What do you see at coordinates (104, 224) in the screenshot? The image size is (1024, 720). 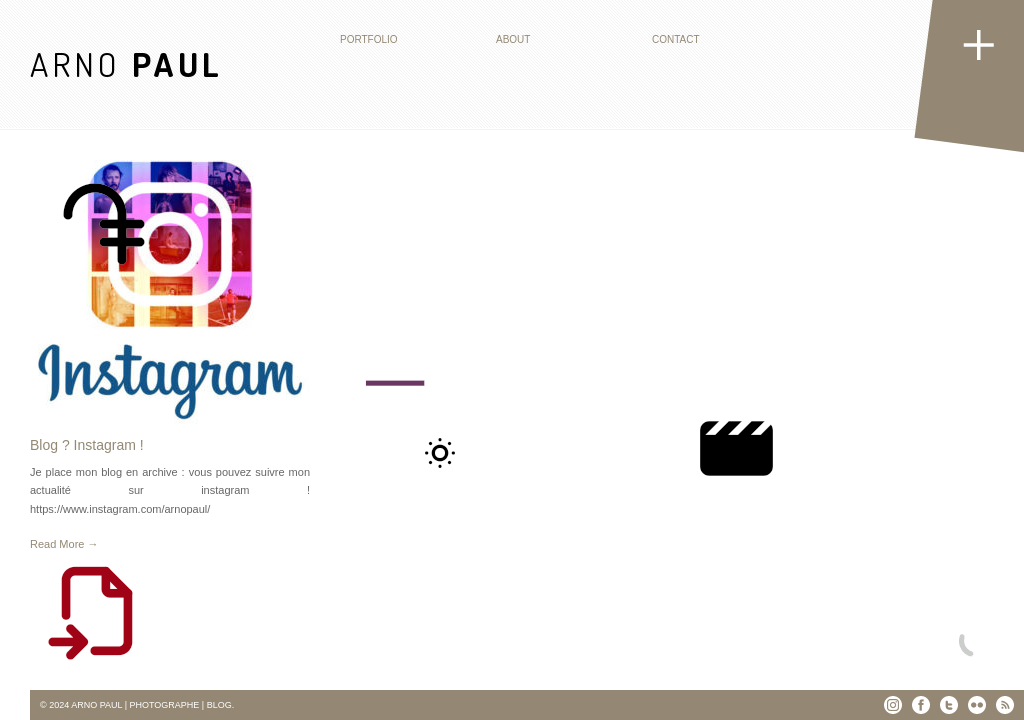 I see `represents Armenian dram currency` at bounding box center [104, 224].